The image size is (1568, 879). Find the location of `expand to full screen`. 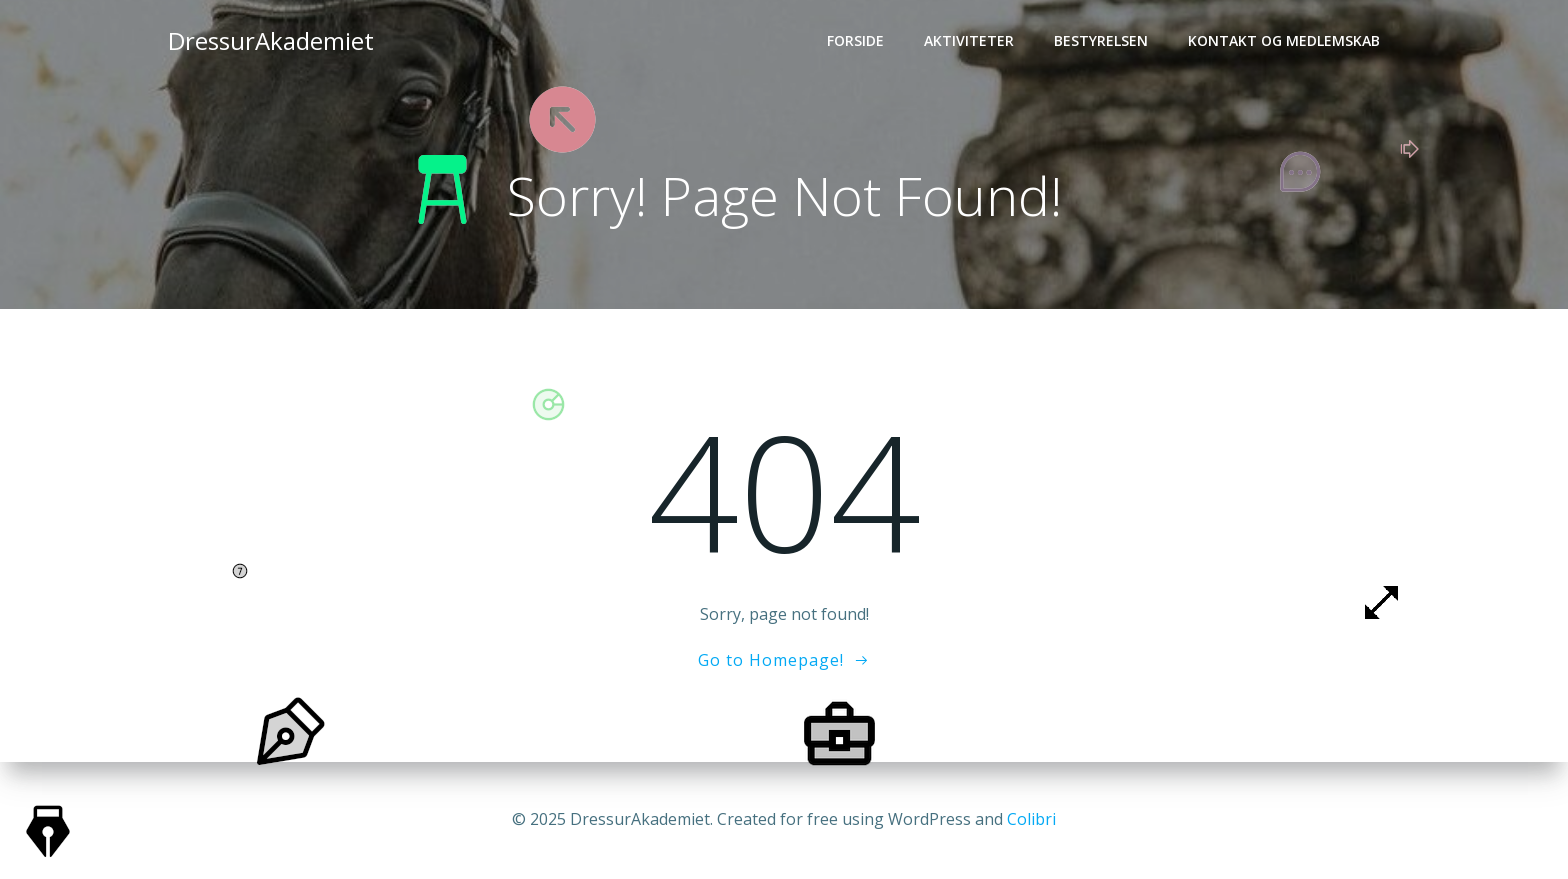

expand to full screen is located at coordinates (1381, 602).